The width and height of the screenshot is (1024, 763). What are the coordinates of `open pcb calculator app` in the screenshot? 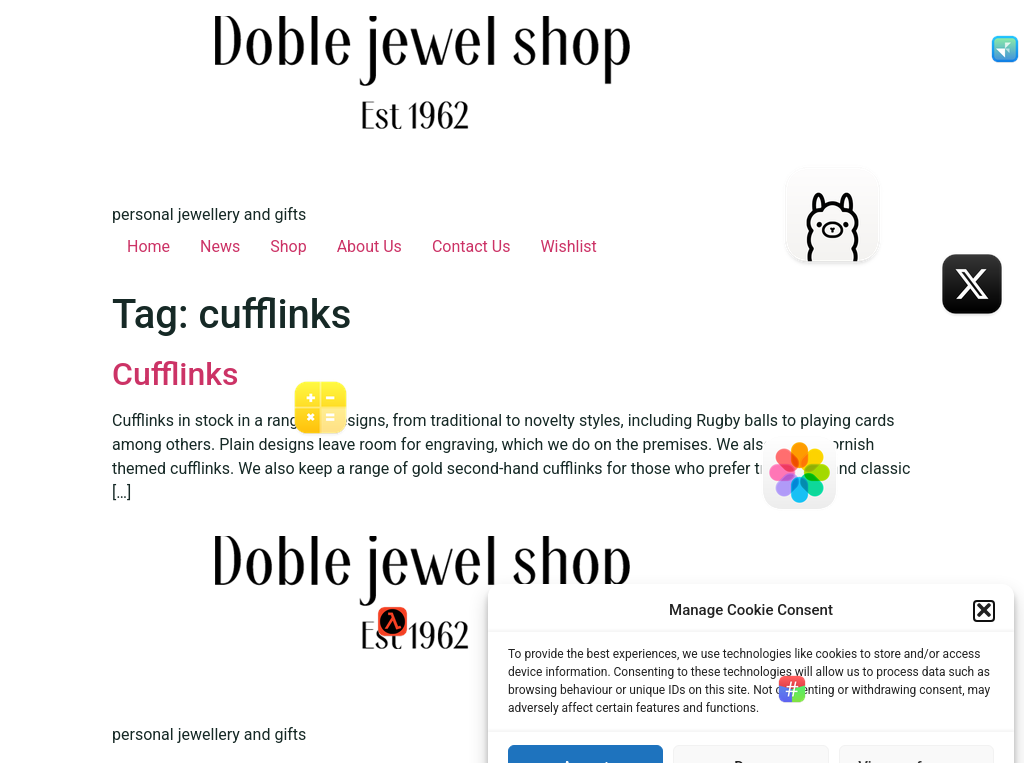 It's located at (320, 407).